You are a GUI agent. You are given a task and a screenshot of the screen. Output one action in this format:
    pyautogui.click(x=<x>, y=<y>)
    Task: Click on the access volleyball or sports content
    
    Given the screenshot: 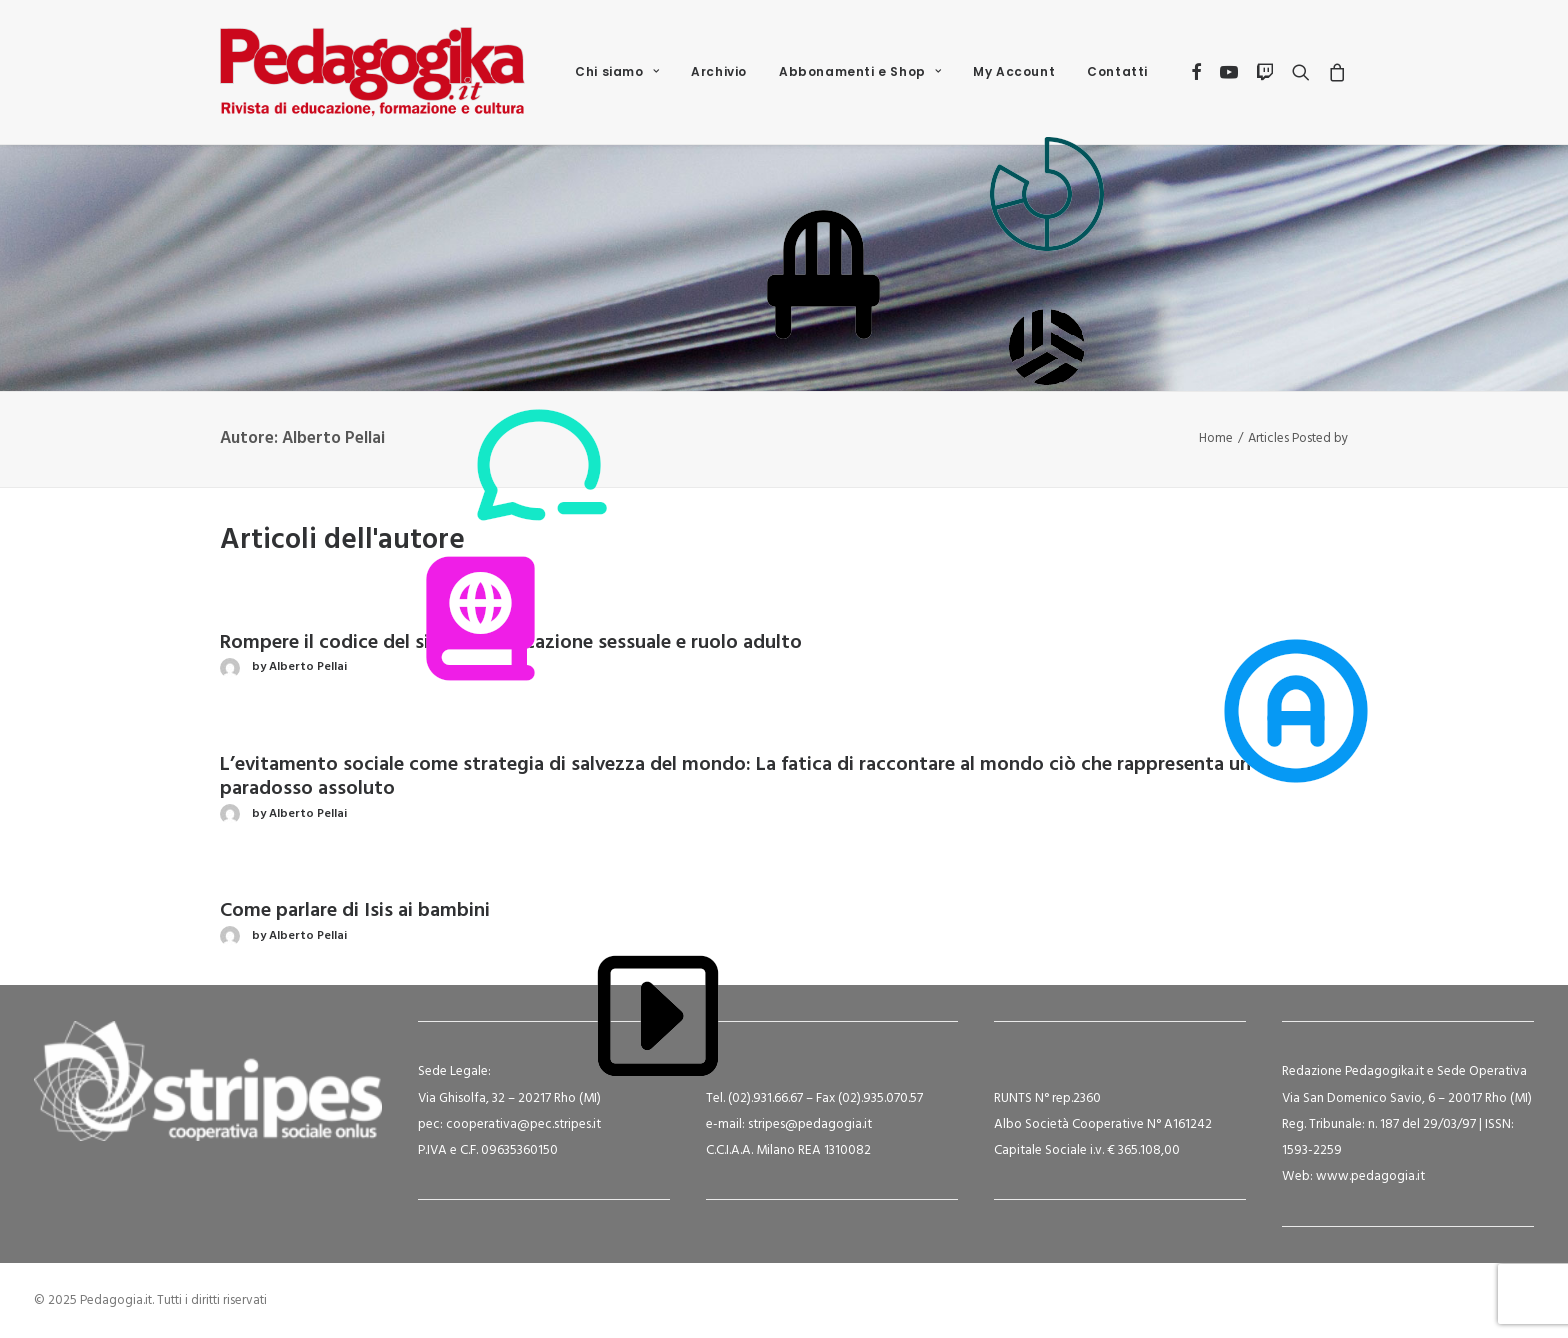 What is the action you would take?
    pyautogui.click(x=1047, y=347)
    